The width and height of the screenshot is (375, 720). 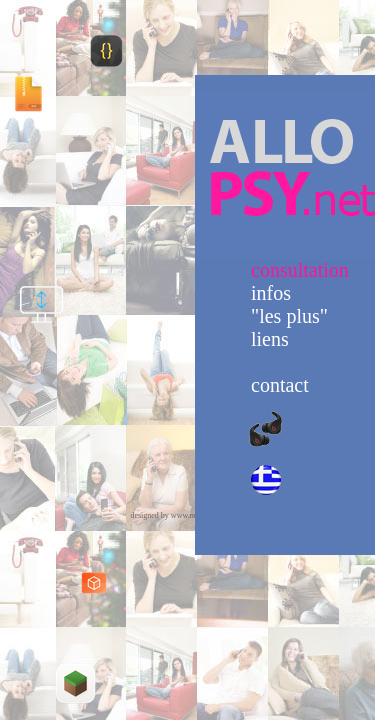 What do you see at coordinates (28, 94) in the screenshot?
I see `open virtual appliance file for import into VirtualBox` at bounding box center [28, 94].